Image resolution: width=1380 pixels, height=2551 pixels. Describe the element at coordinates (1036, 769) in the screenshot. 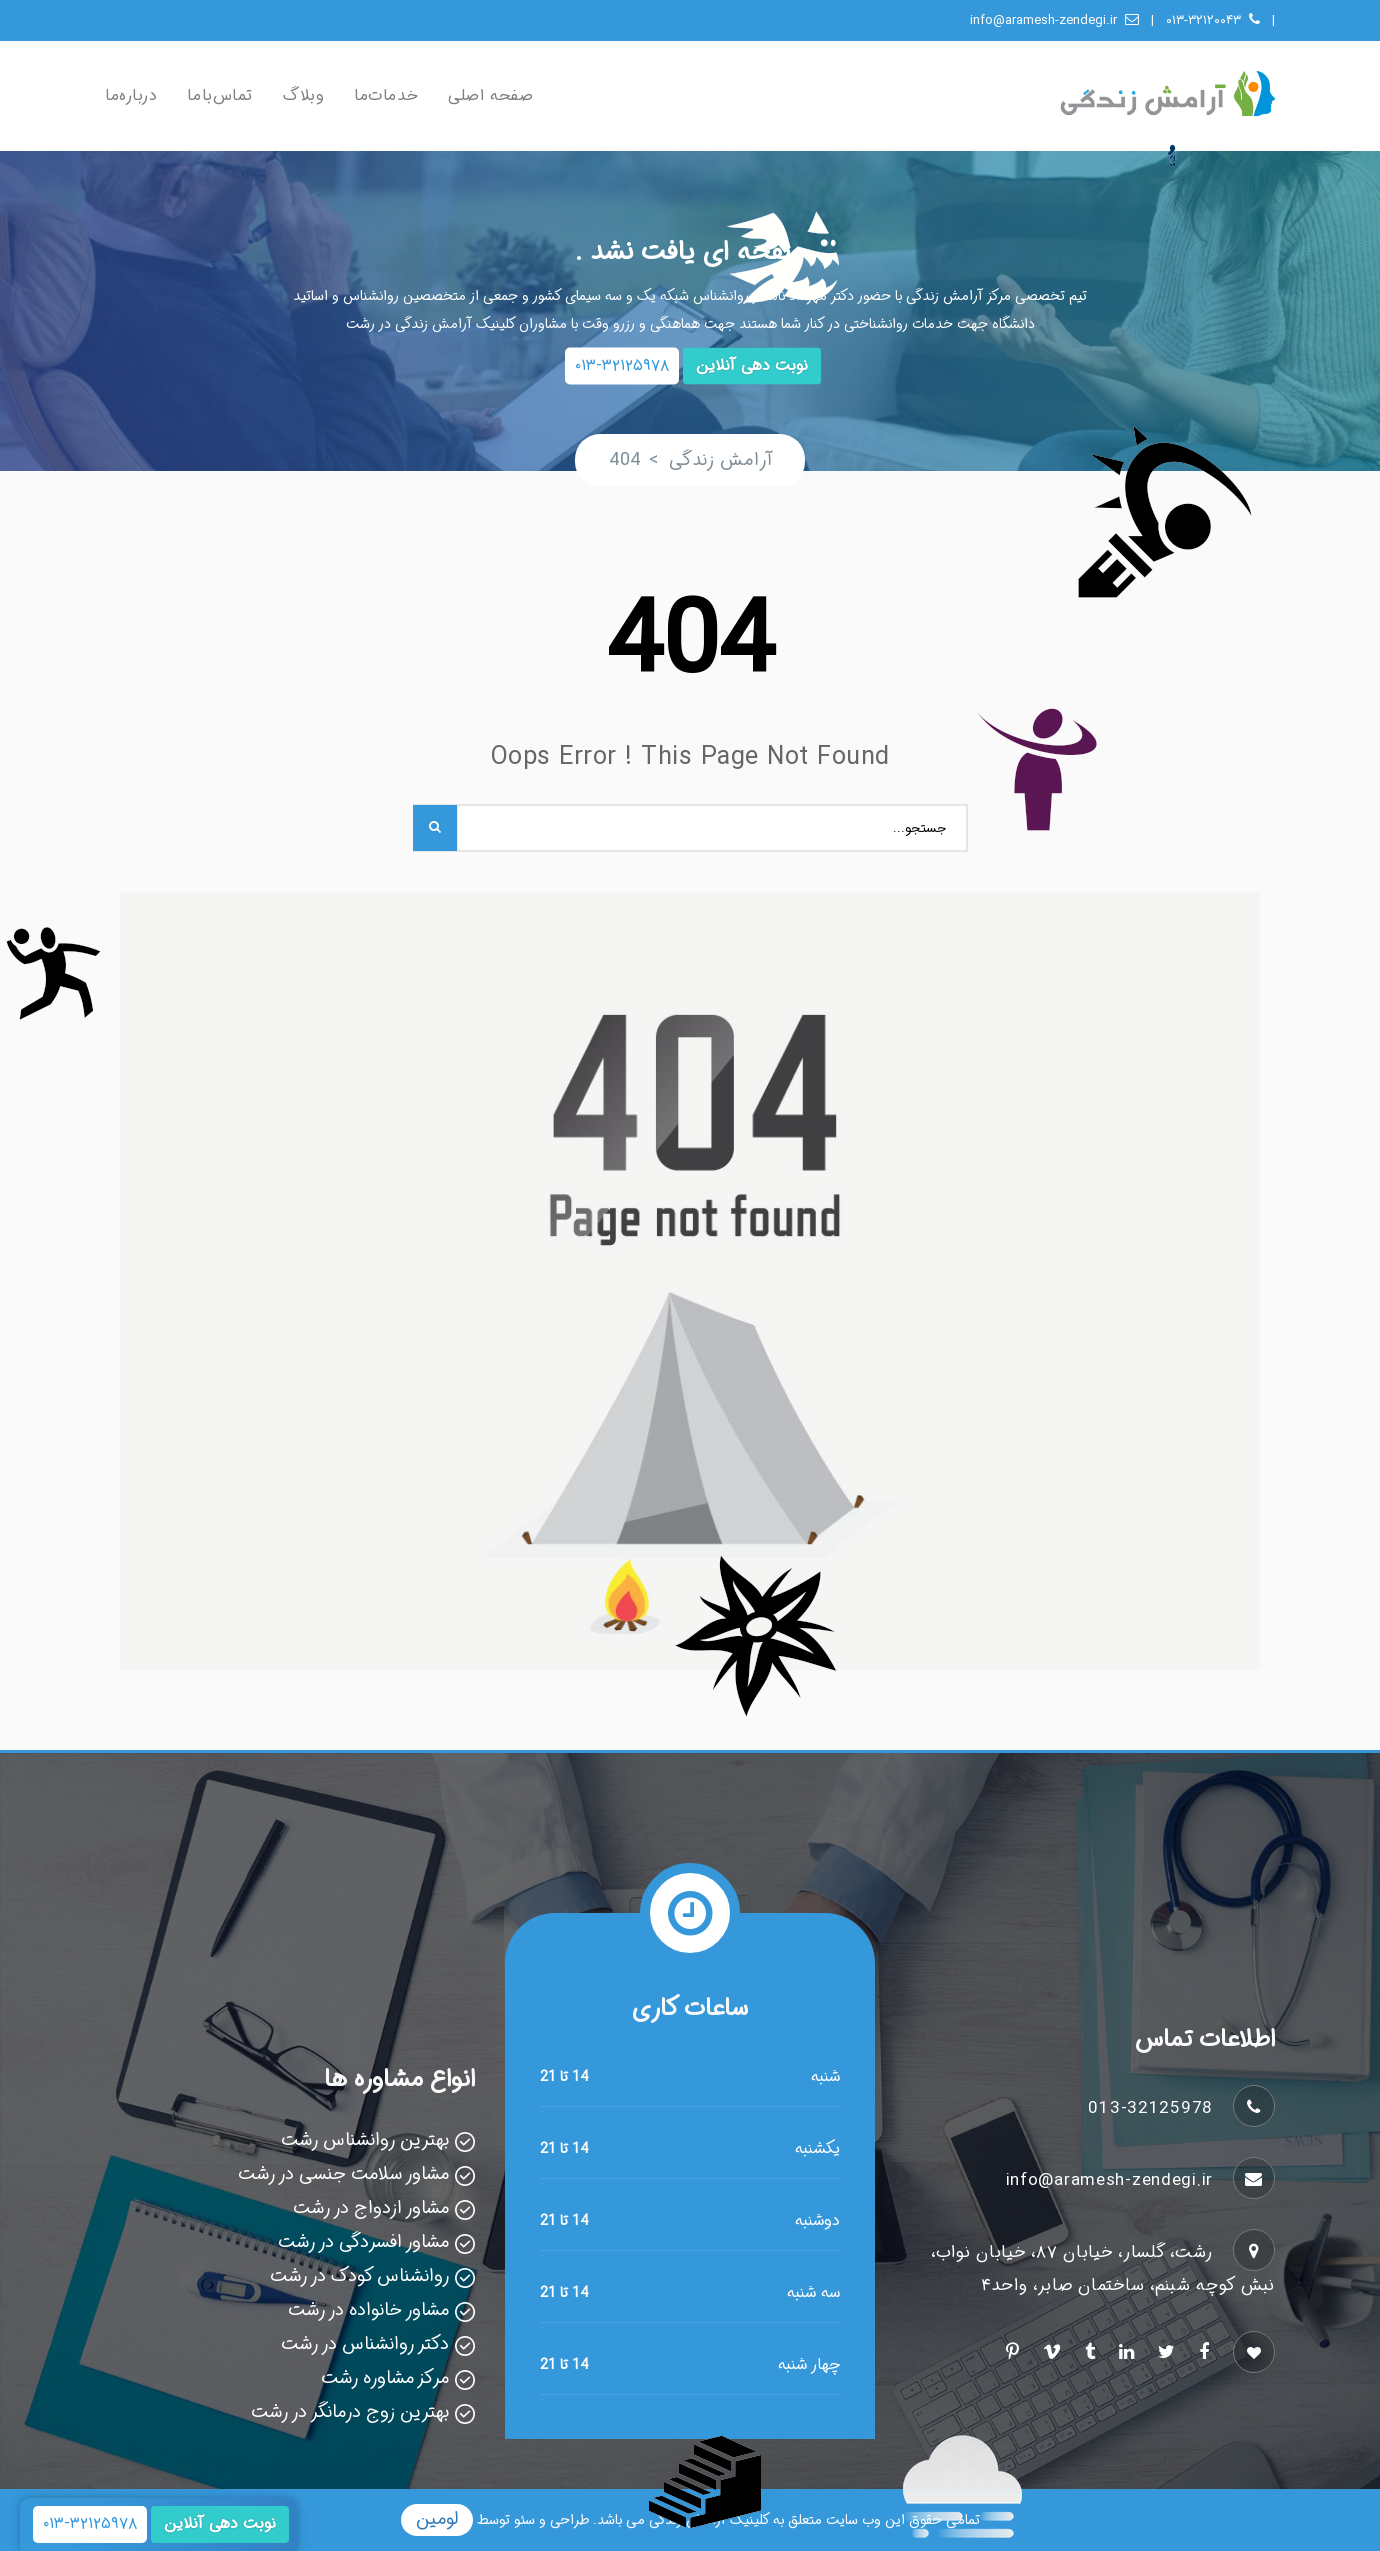

I see `indicates a character or avatar with special status` at that location.